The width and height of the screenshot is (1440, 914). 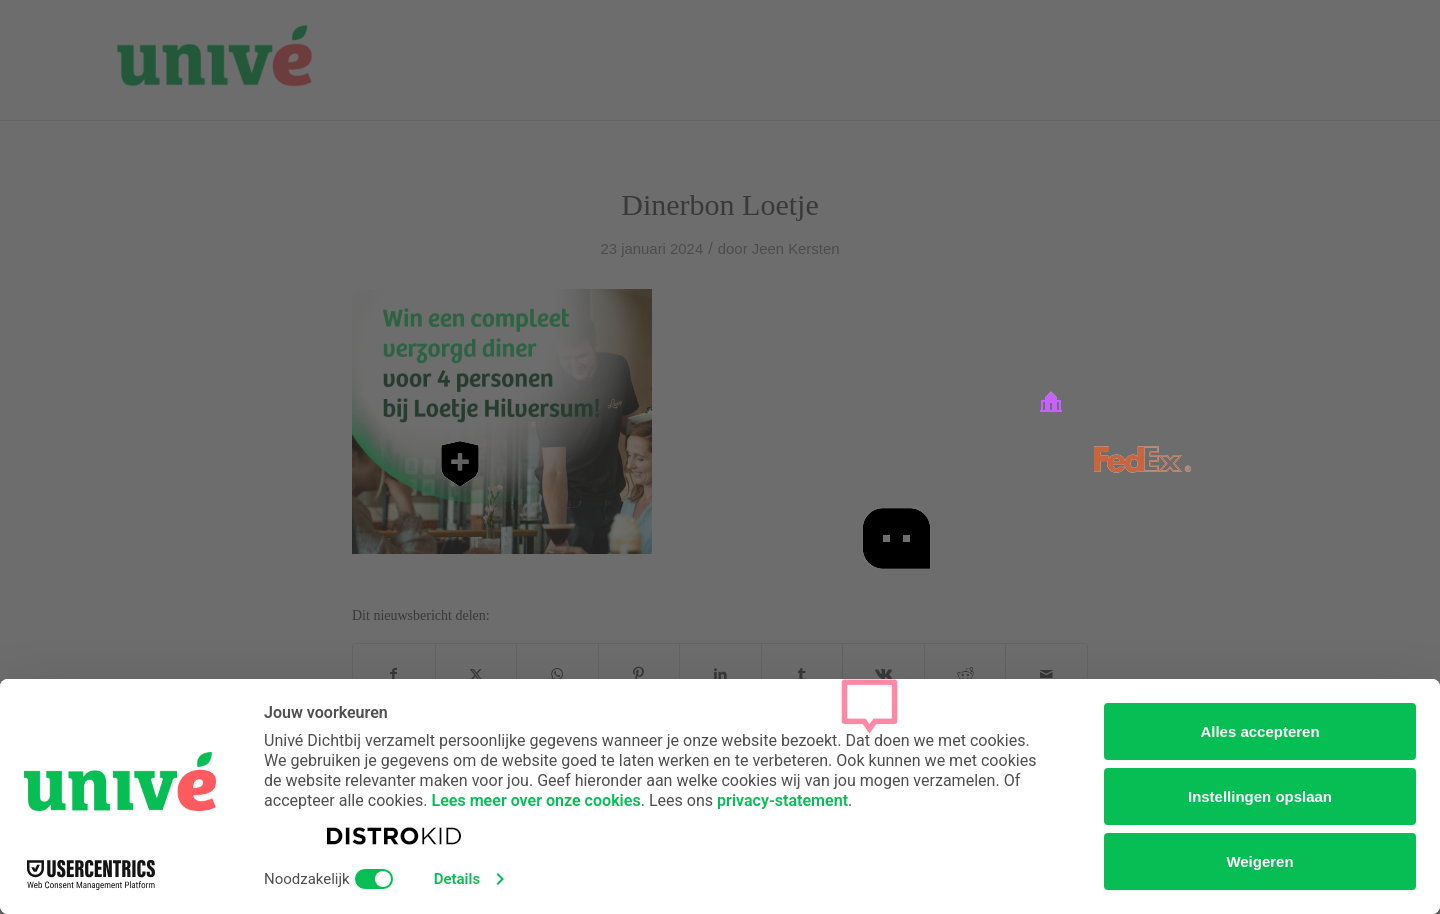 What do you see at coordinates (1051, 403) in the screenshot?
I see `access education or school-related features` at bounding box center [1051, 403].